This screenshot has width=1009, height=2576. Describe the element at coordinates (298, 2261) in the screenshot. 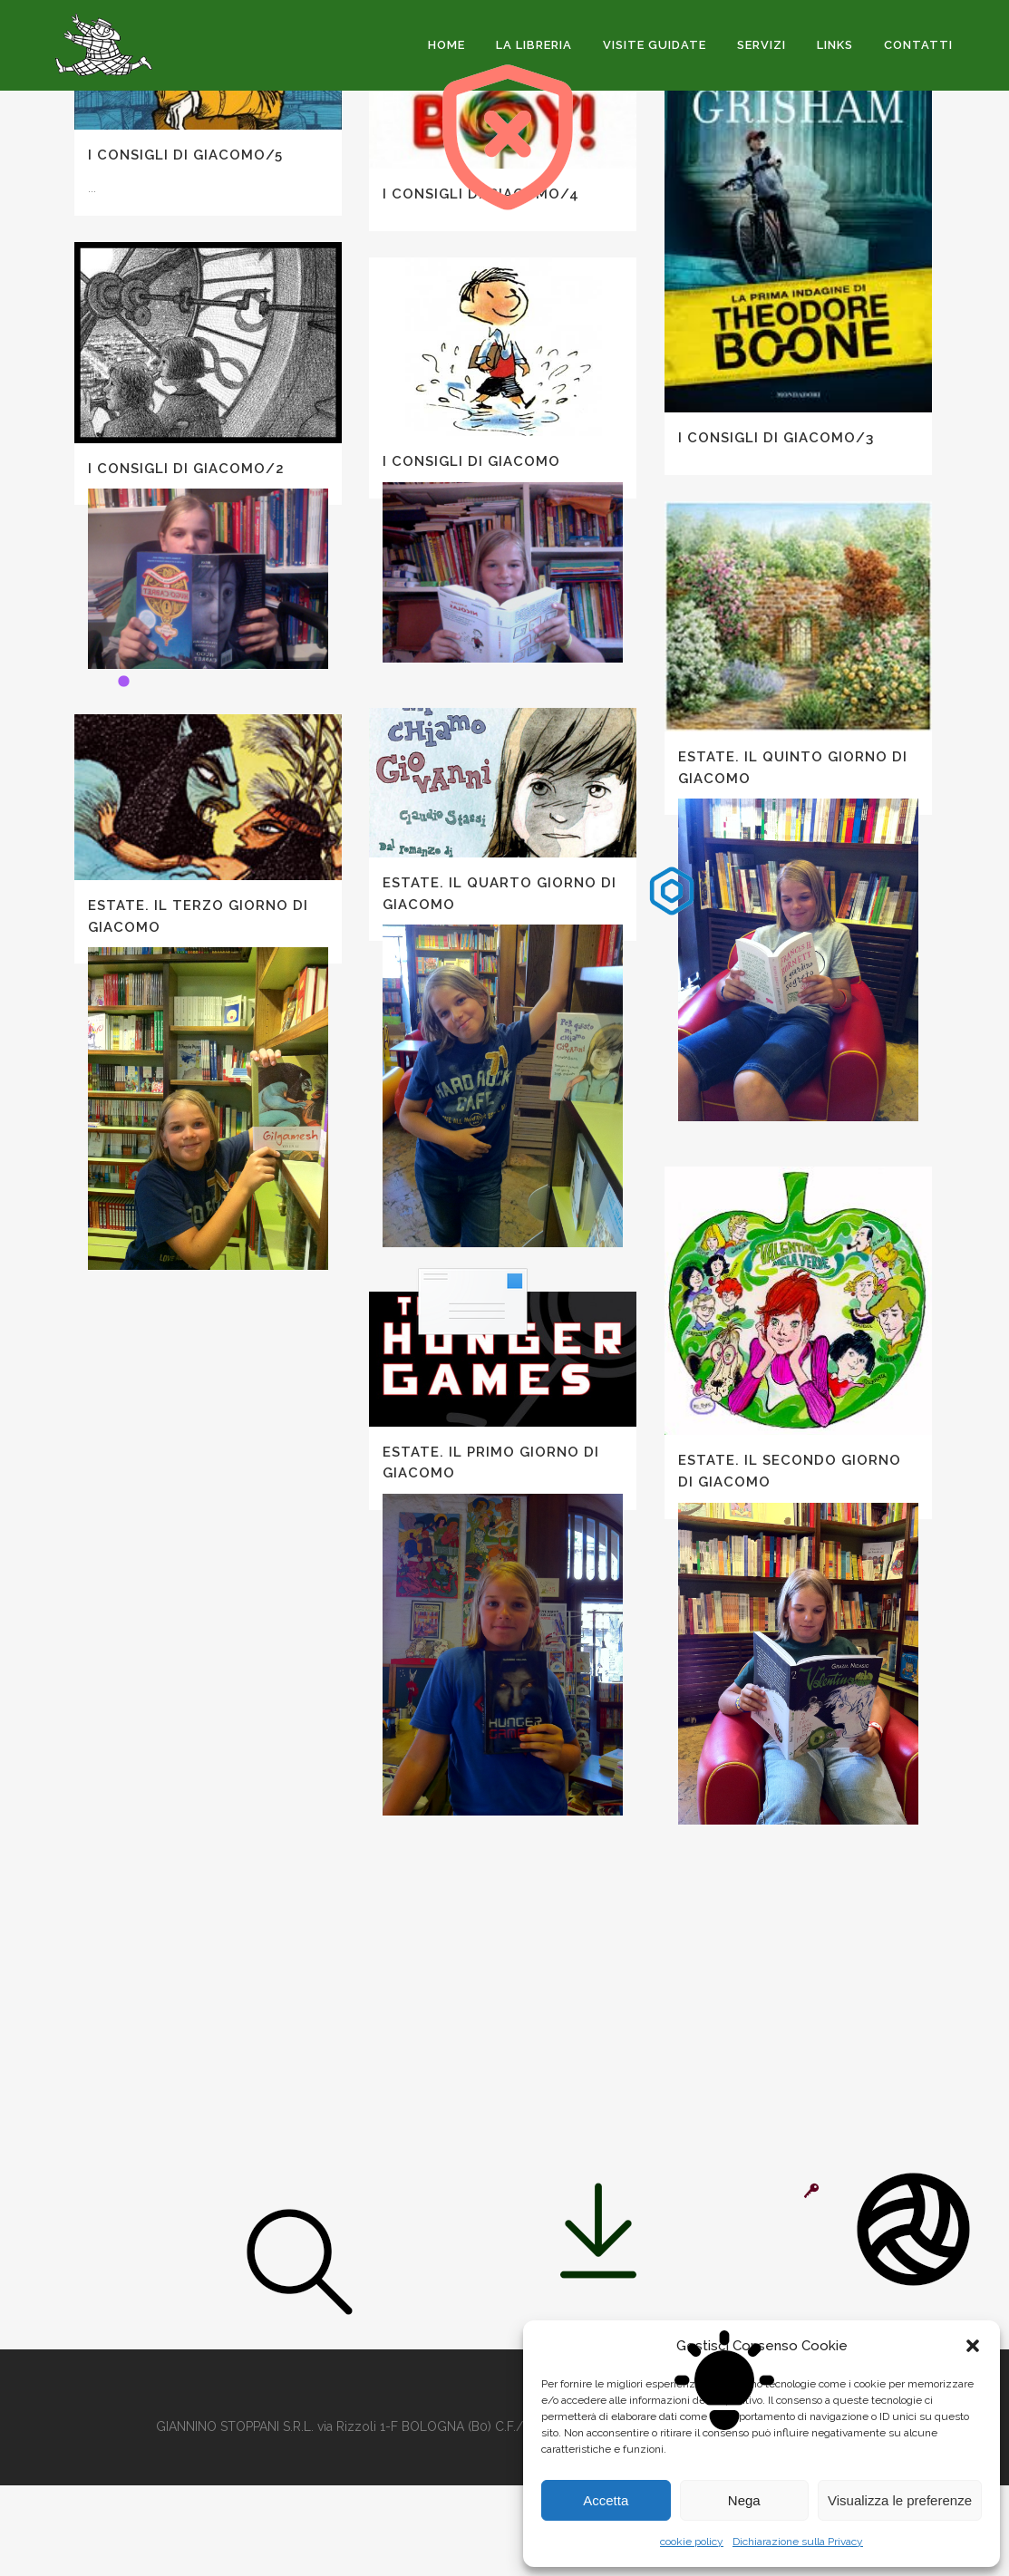

I see `search for content or items` at that location.